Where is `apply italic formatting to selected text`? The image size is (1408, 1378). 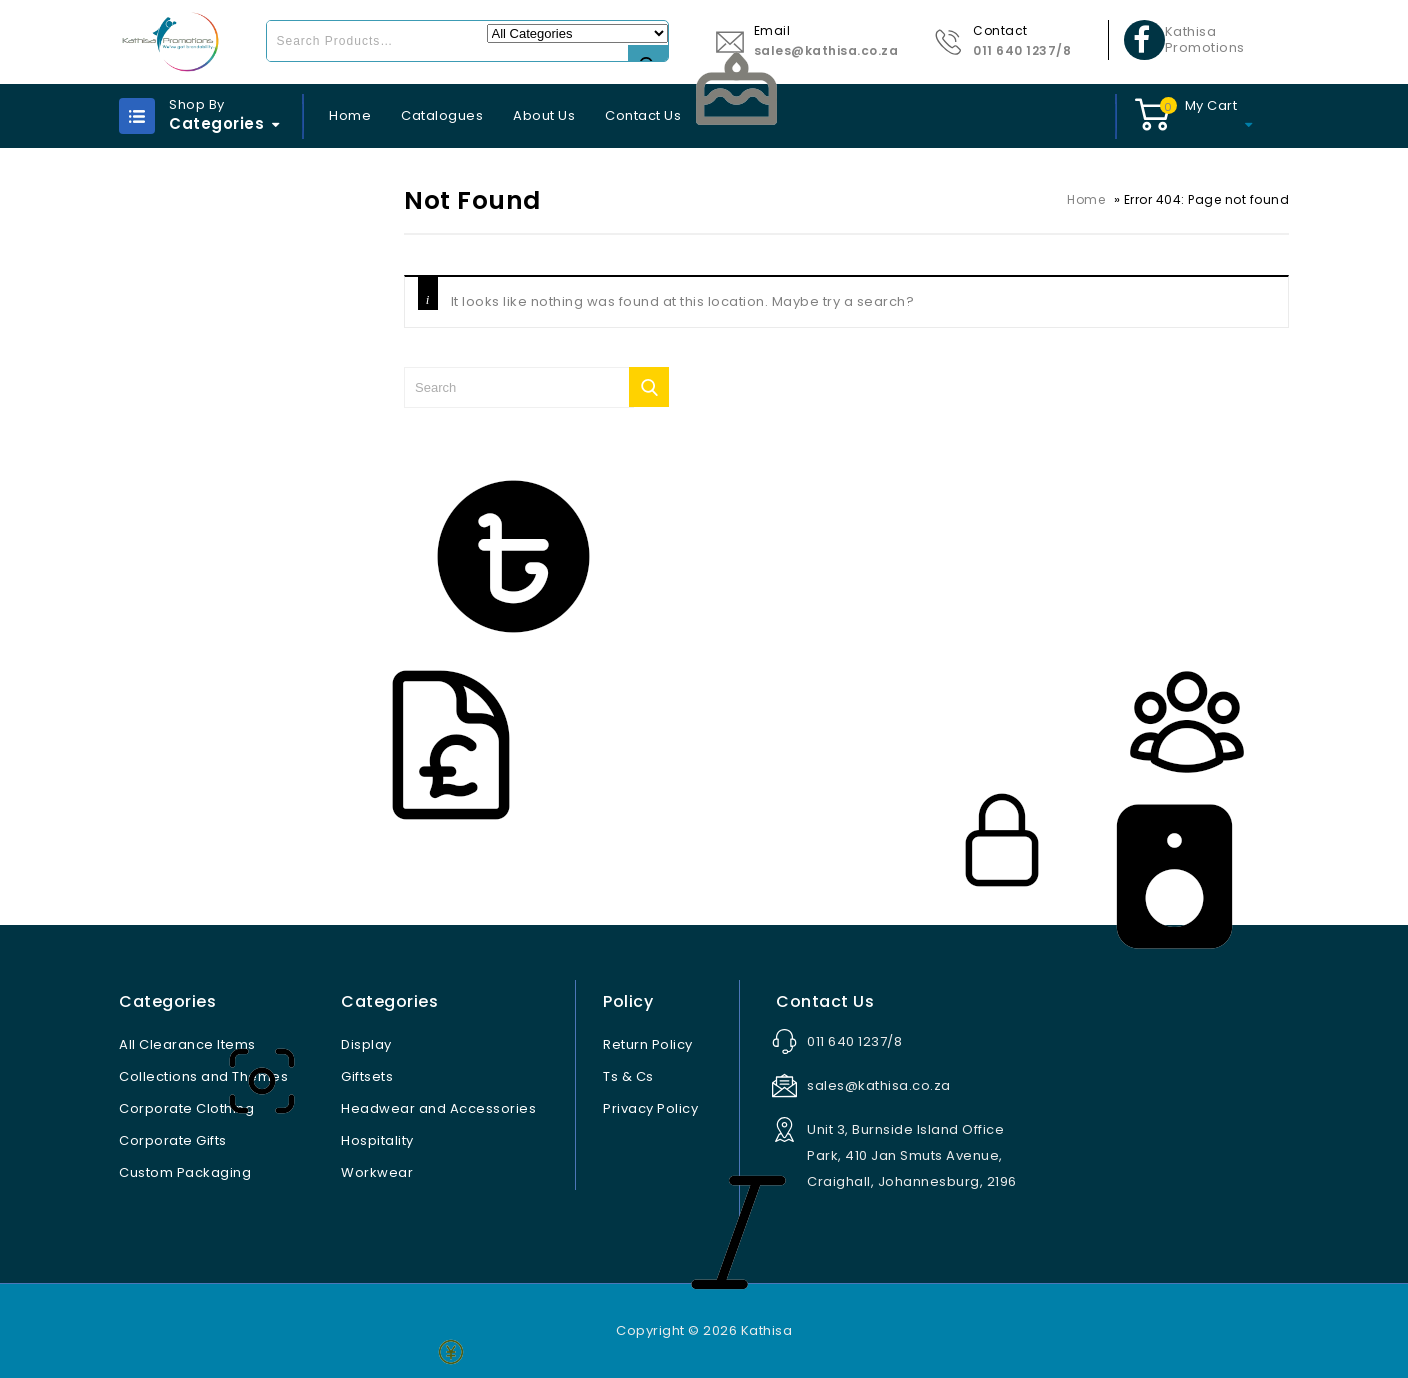 apply italic formatting to selected text is located at coordinates (738, 1232).